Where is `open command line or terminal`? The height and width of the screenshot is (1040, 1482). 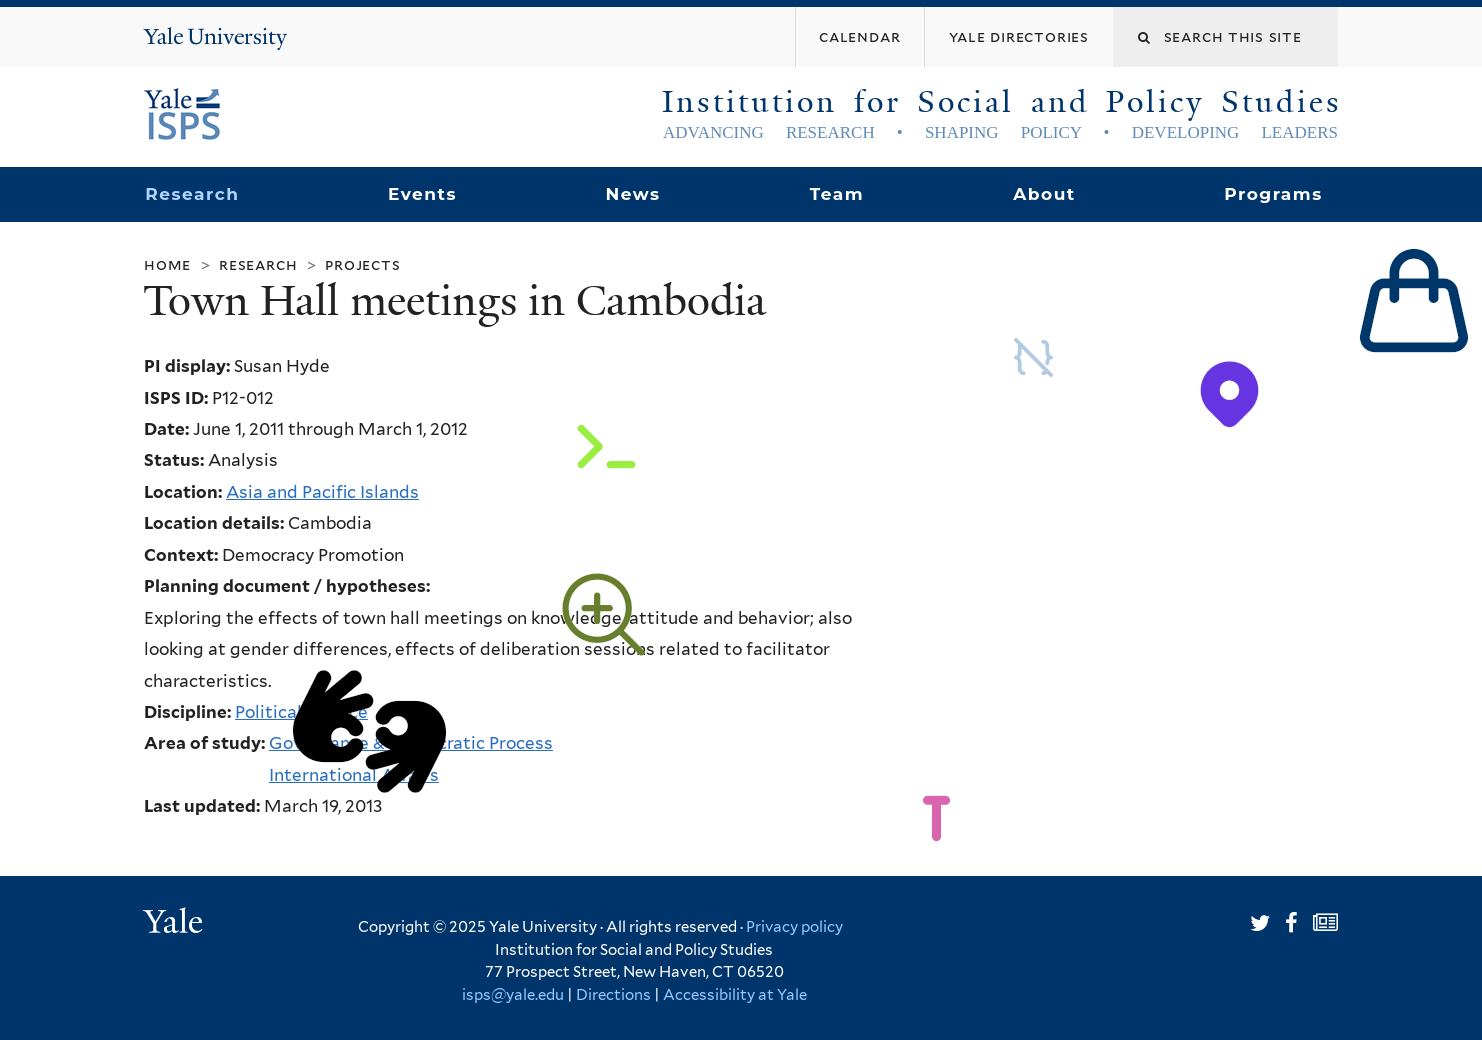 open command line or terminal is located at coordinates (606, 446).